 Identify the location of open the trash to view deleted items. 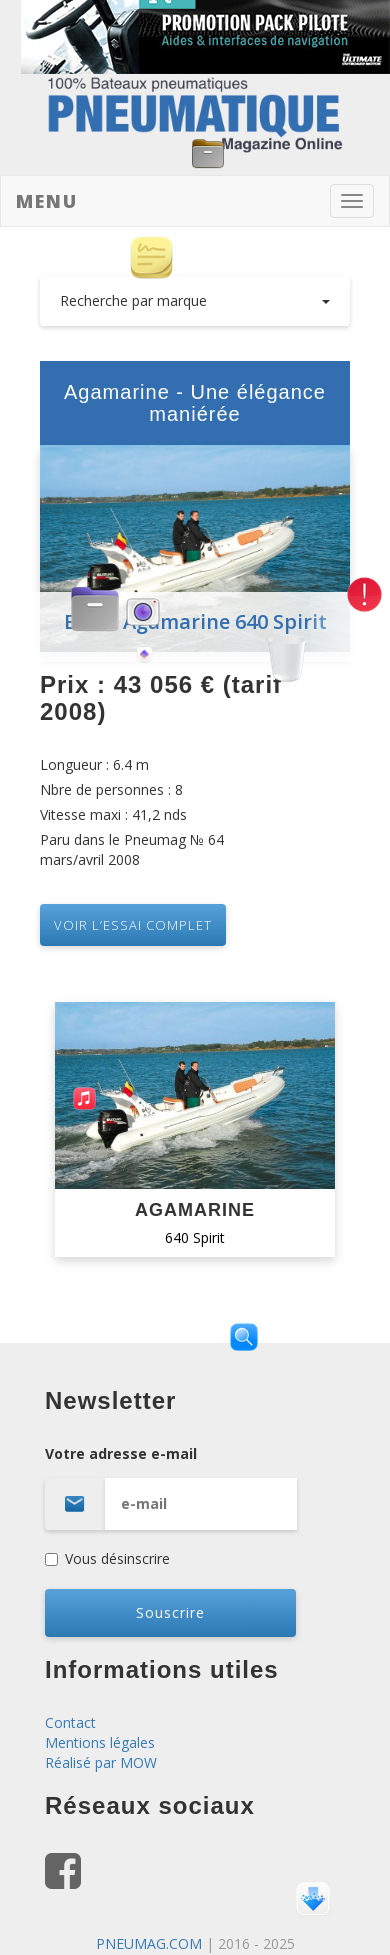
(287, 658).